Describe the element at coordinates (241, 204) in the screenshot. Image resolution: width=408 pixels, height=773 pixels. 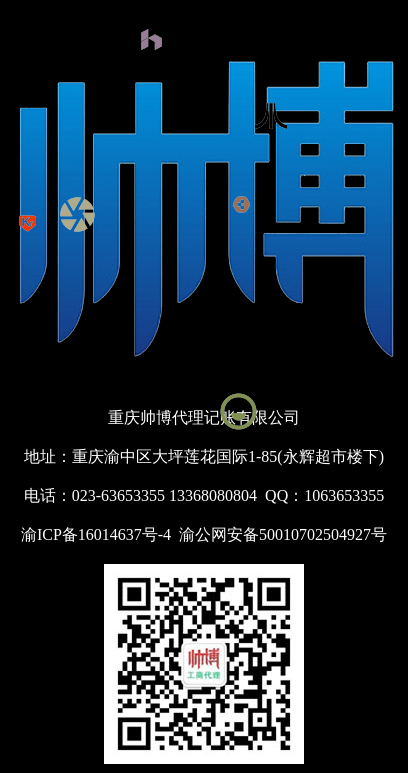
I see `cloudron platform logo` at that location.